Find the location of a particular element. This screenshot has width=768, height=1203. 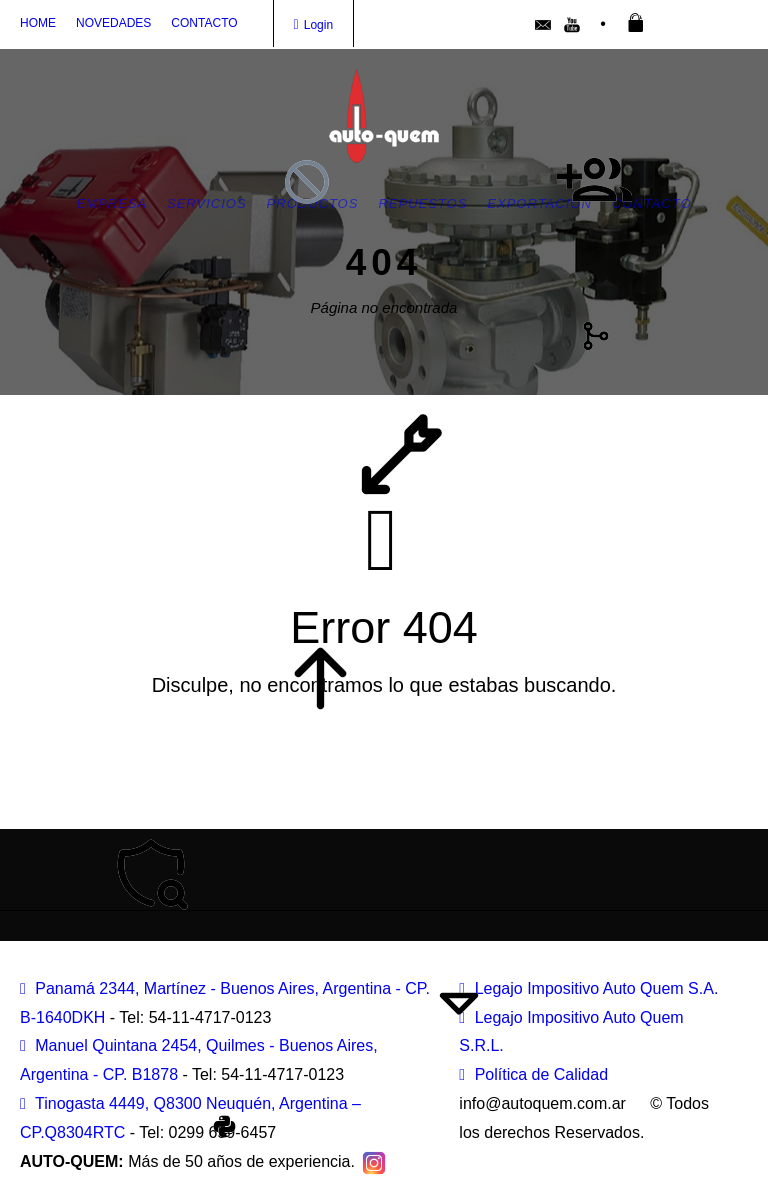

add a new member to a group is located at coordinates (594, 179).